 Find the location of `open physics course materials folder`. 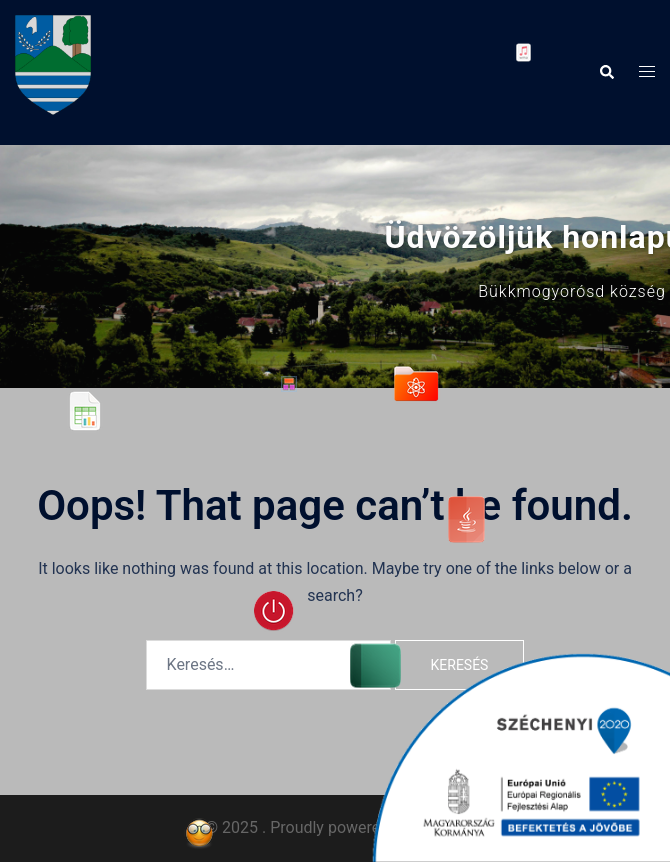

open physics course materials folder is located at coordinates (416, 385).